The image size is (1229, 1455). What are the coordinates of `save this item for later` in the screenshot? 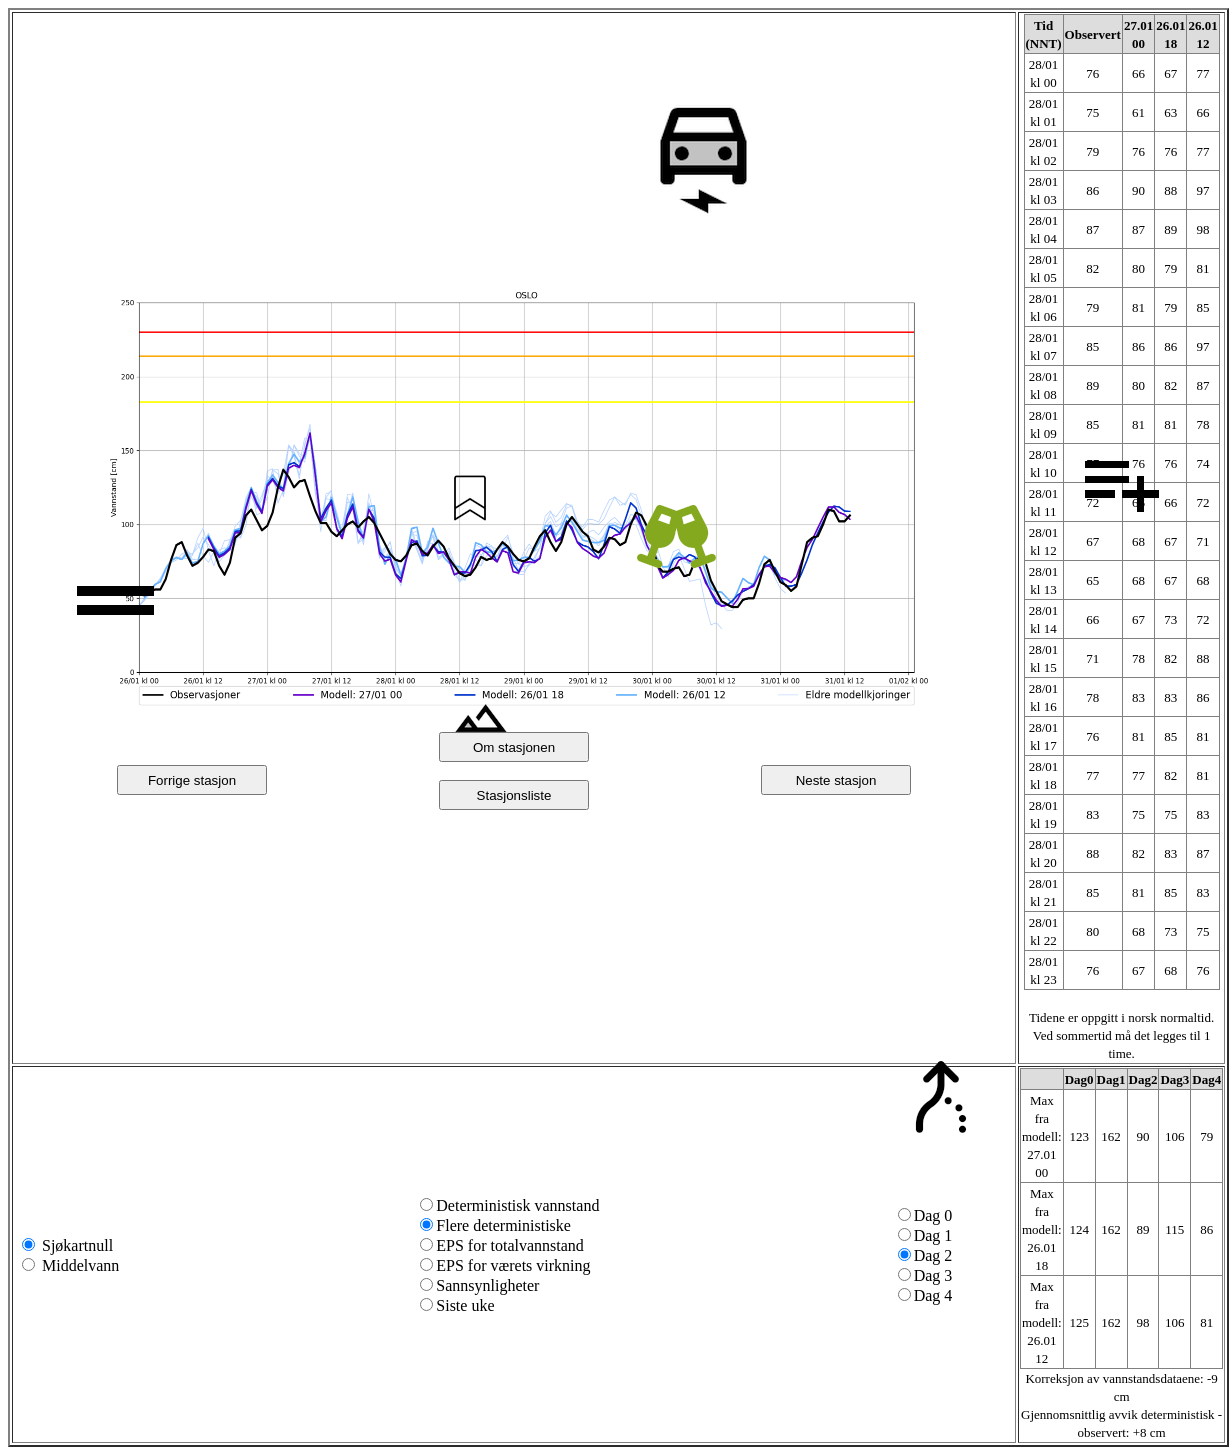 It's located at (470, 497).